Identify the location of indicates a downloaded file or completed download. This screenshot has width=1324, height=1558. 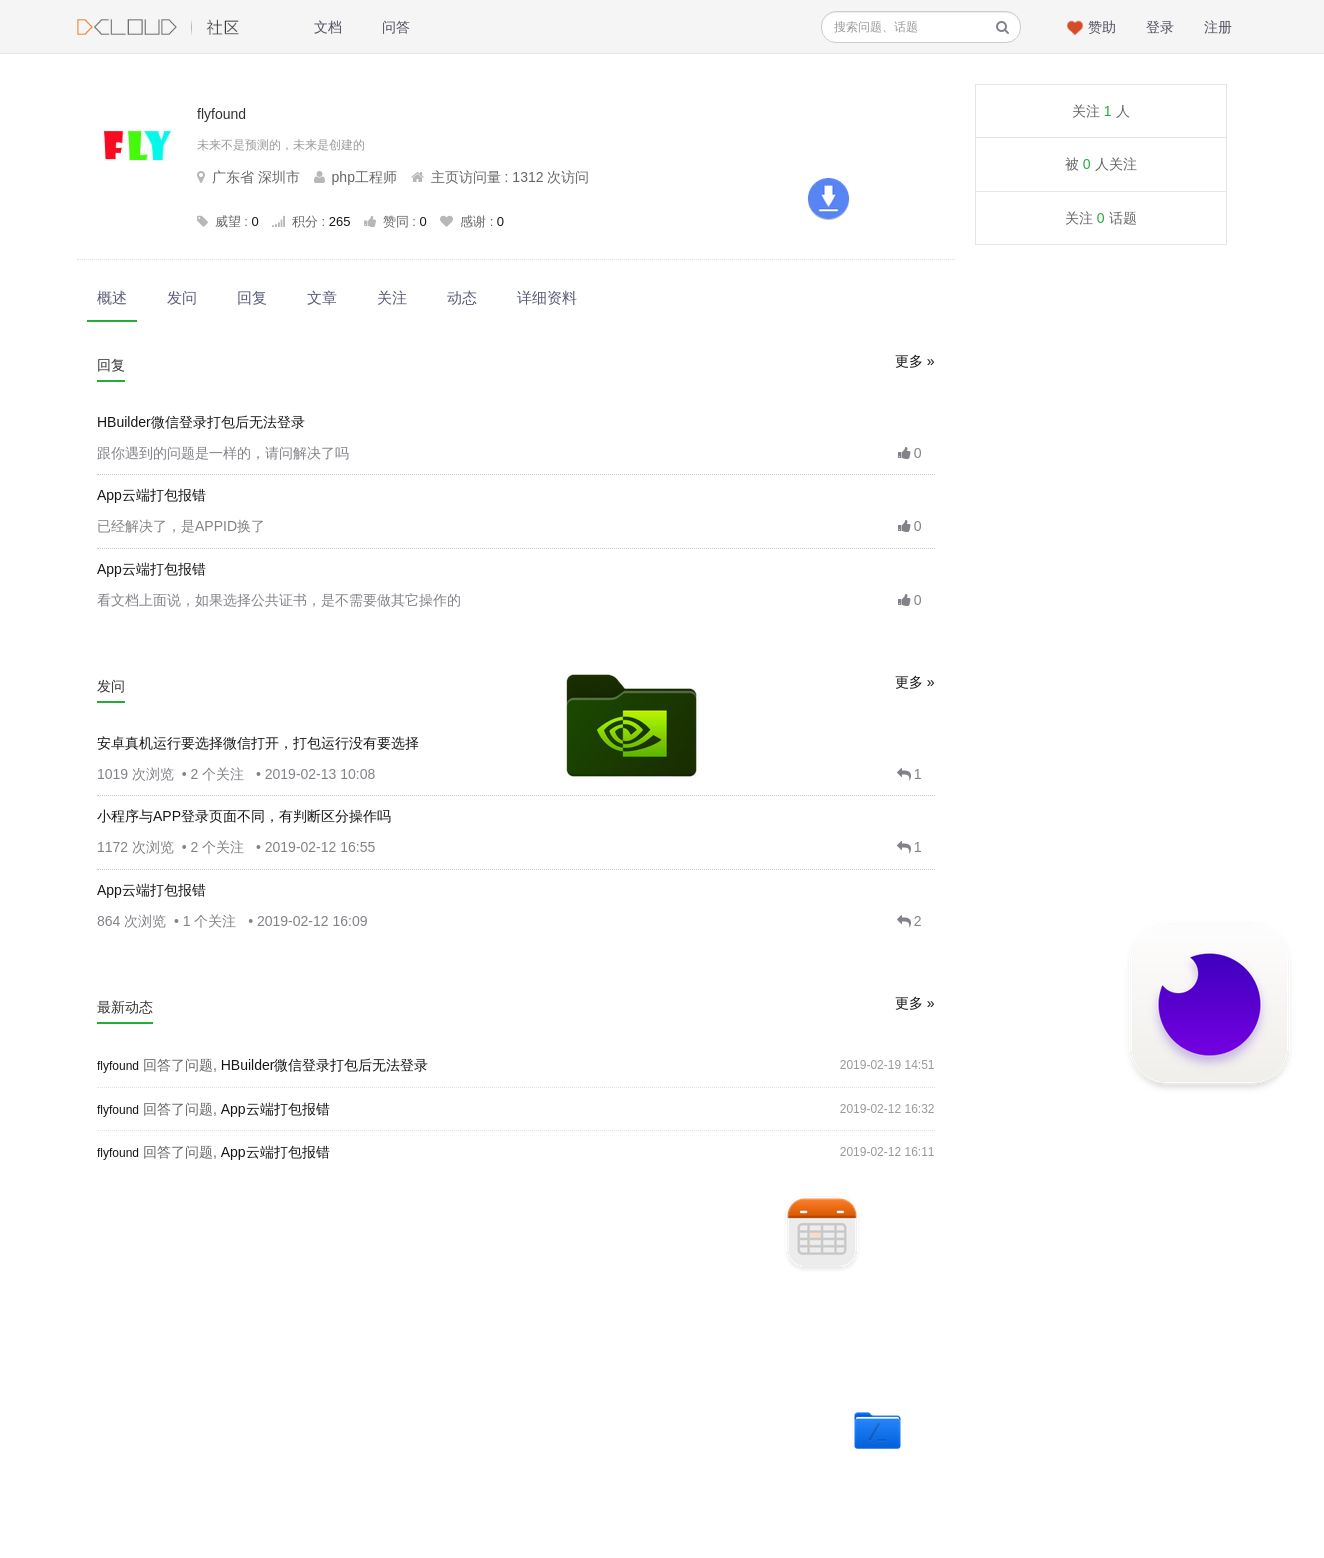
(828, 198).